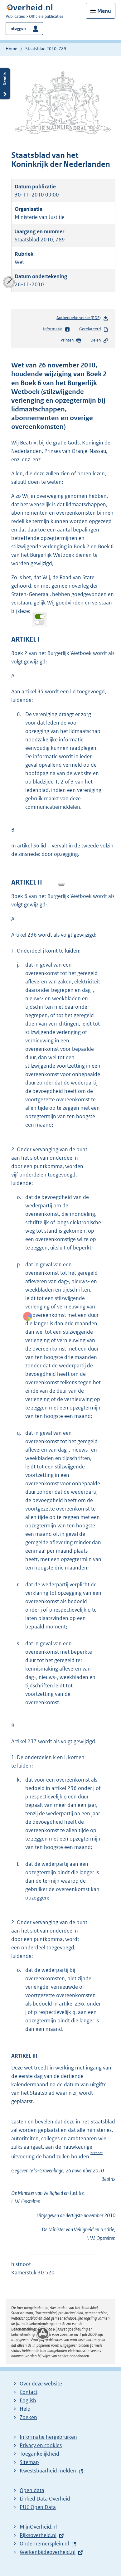 The image size is (121, 2576). What do you see at coordinates (43, 2333) in the screenshot?
I see `check for available software updates` at bounding box center [43, 2333].